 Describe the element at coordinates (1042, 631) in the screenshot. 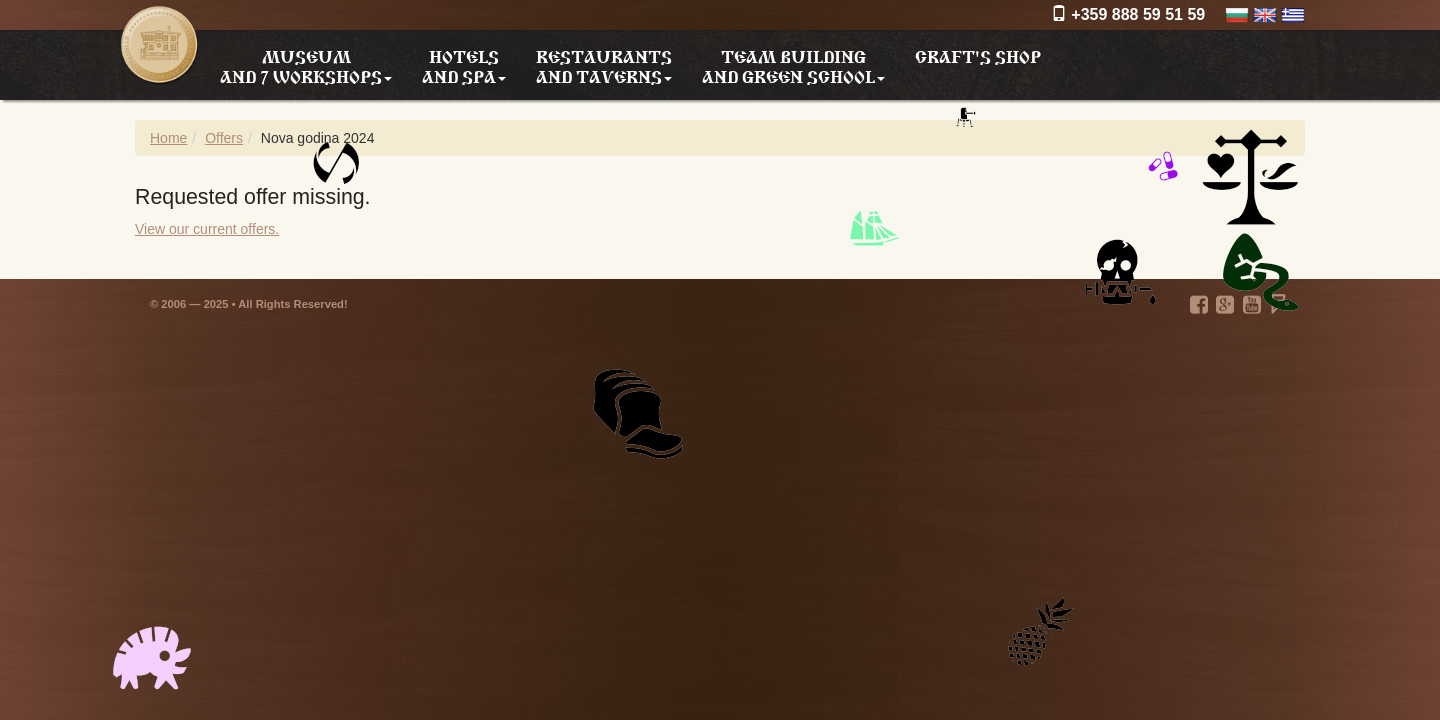

I see `tropical or exotic food category` at that location.